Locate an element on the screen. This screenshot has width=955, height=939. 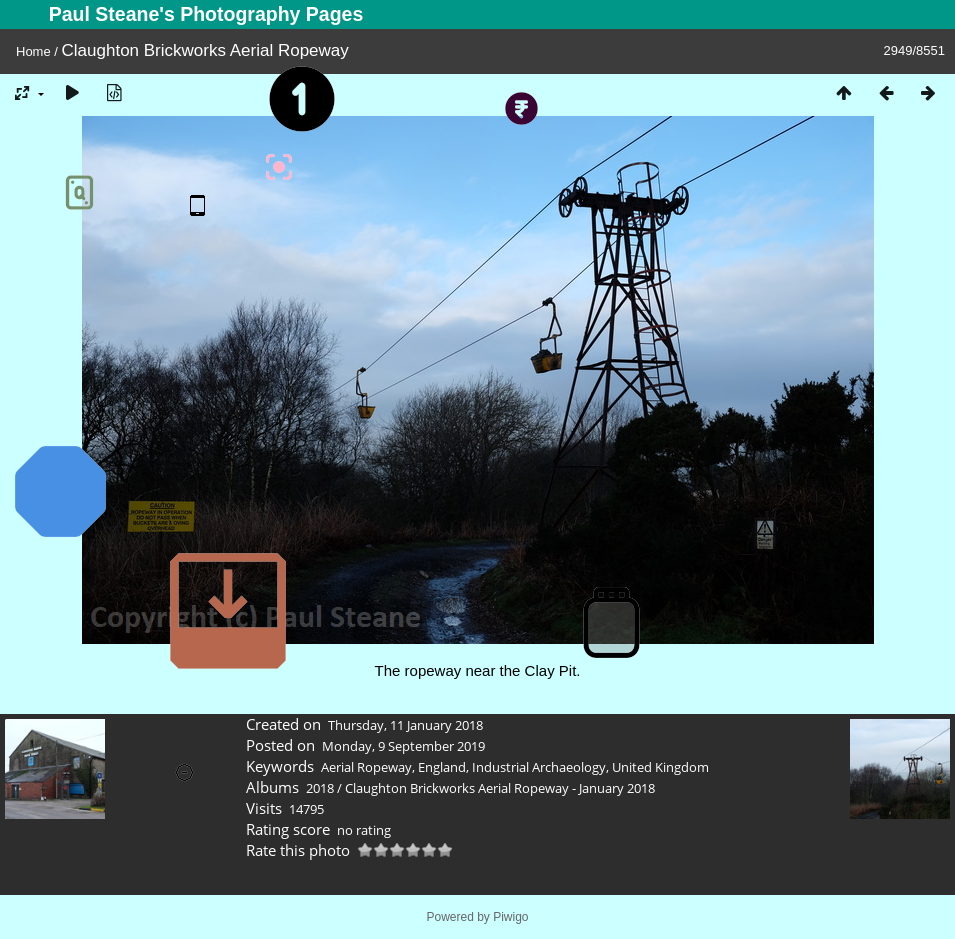
remove or delete an item is located at coordinates (184, 772).